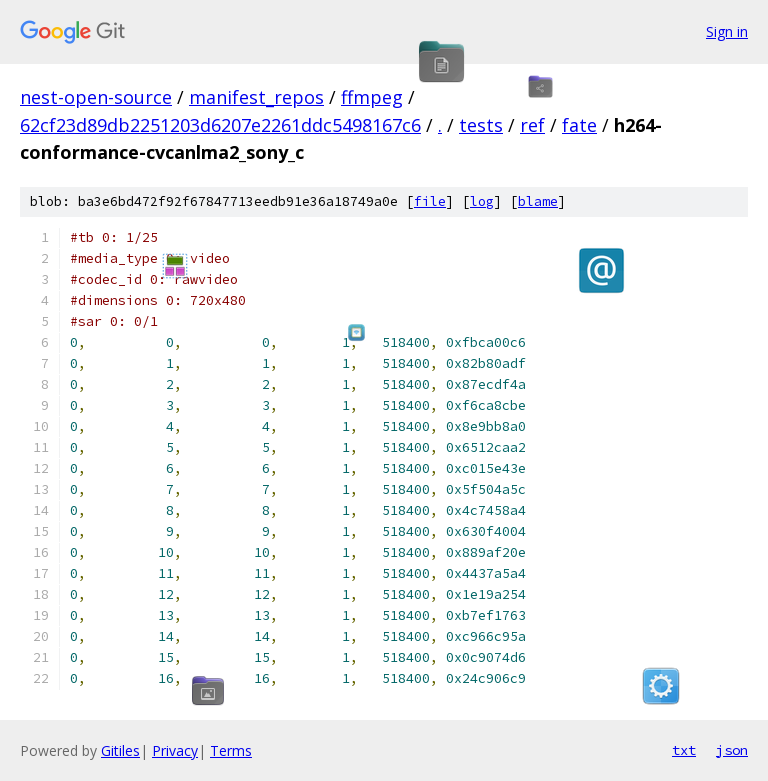 The width and height of the screenshot is (768, 781). Describe the element at coordinates (356, 332) in the screenshot. I see `view network adapter settings` at that location.